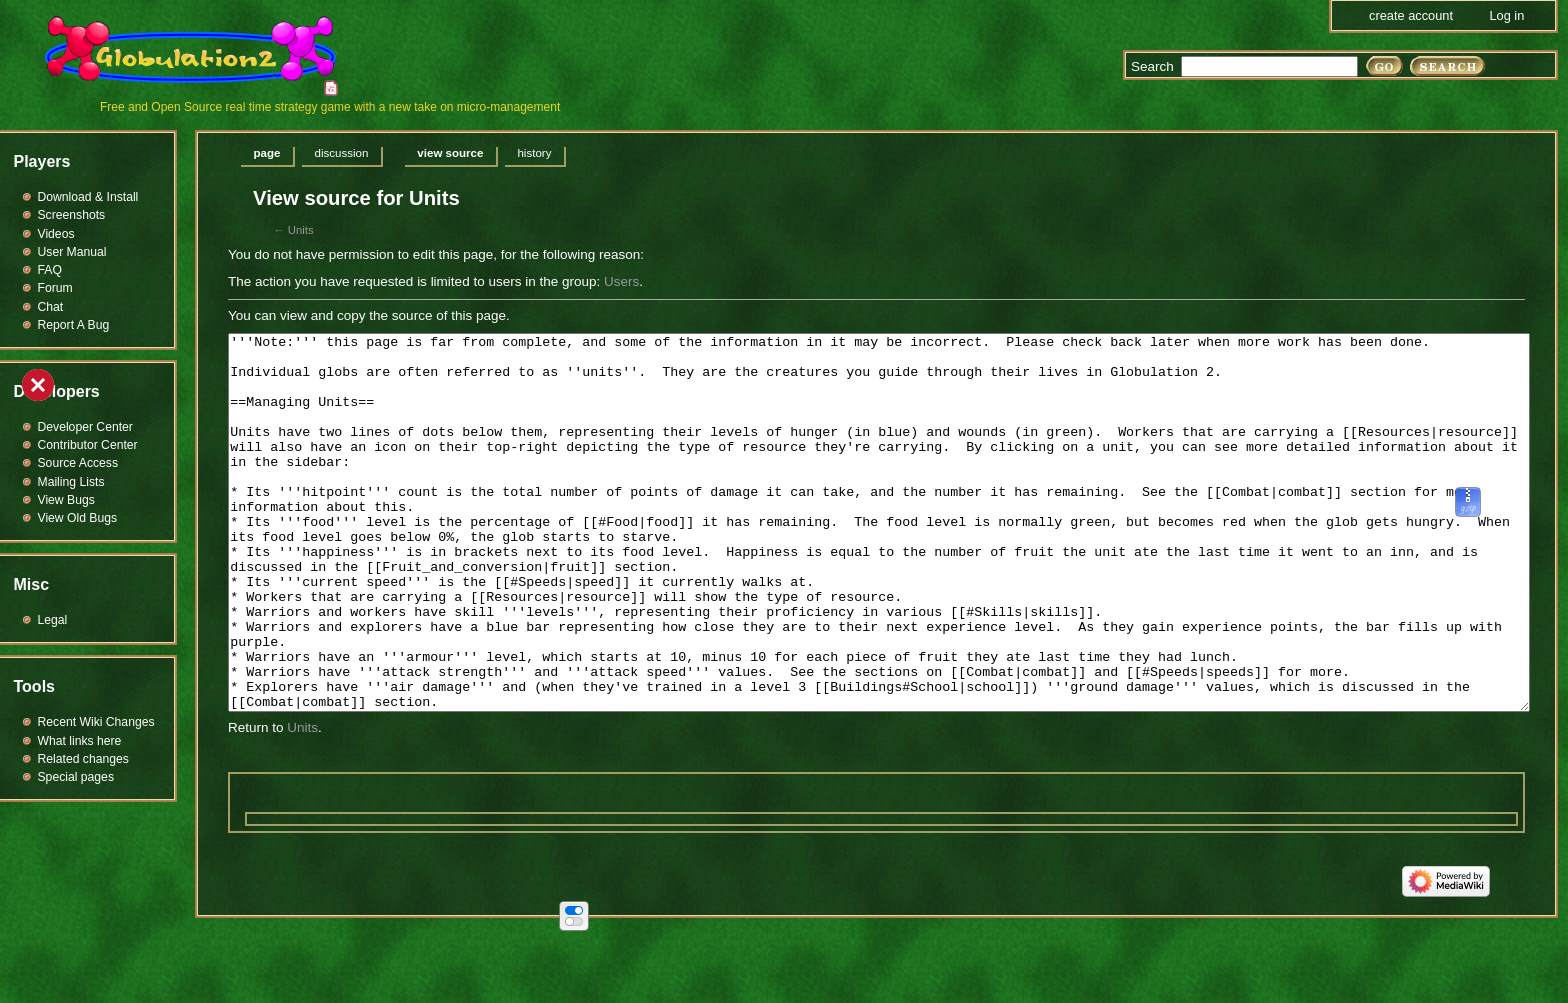 The image size is (1568, 1003). I want to click on open an opendocument formula file, so click(331, 88).